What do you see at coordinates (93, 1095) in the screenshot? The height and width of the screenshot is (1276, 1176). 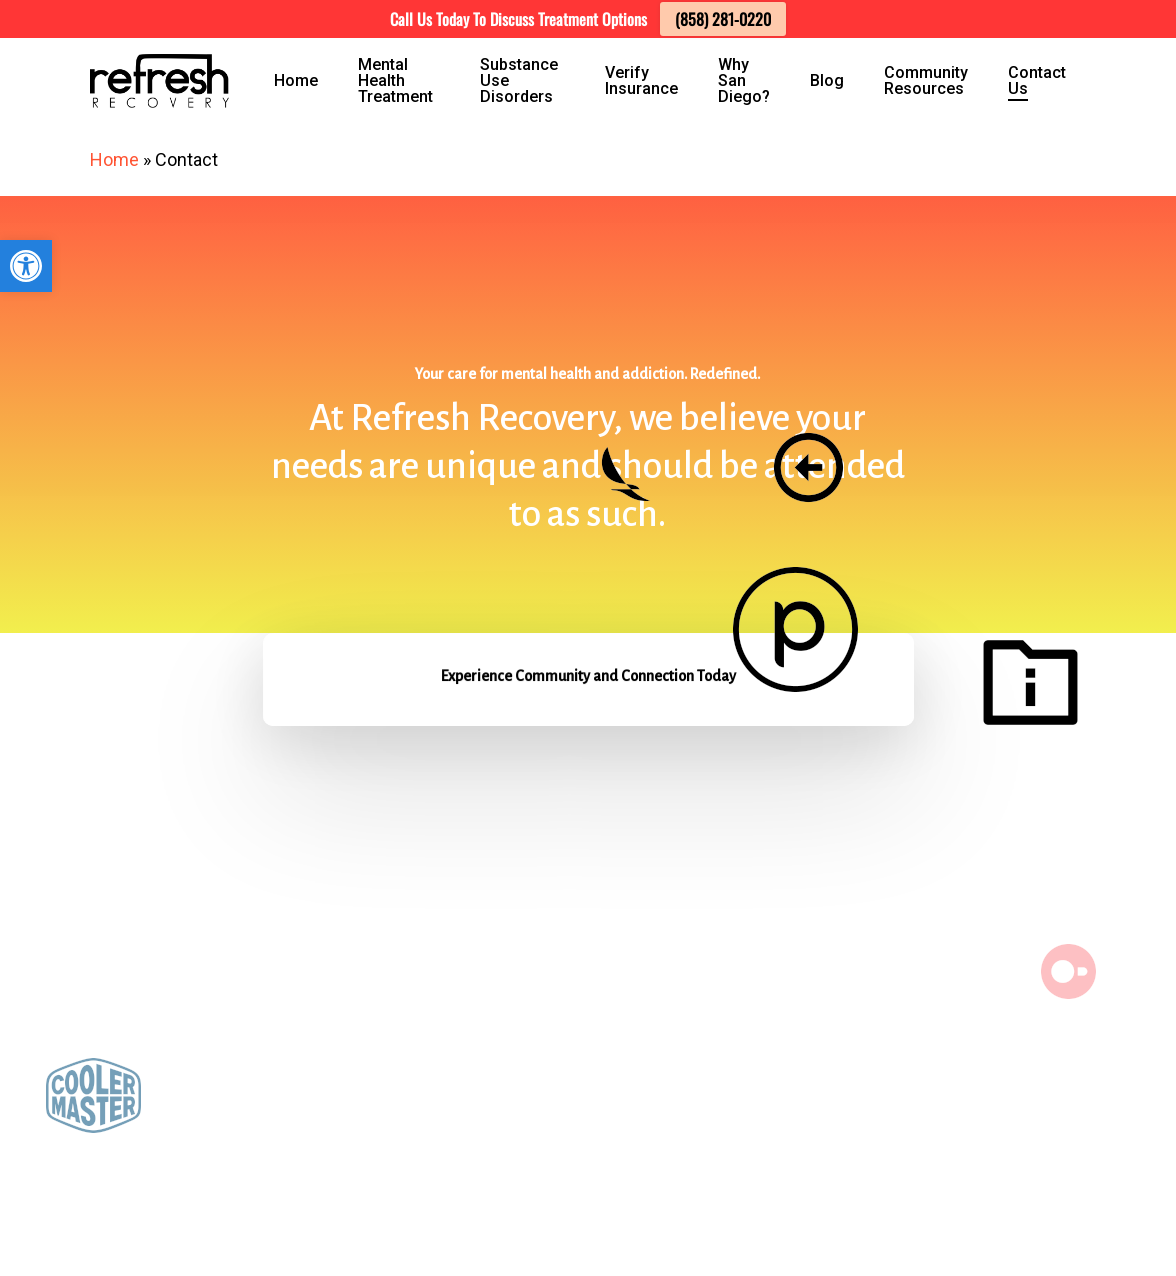 I see `Cooler Master brand logo` at bounding box center [93, 1095].